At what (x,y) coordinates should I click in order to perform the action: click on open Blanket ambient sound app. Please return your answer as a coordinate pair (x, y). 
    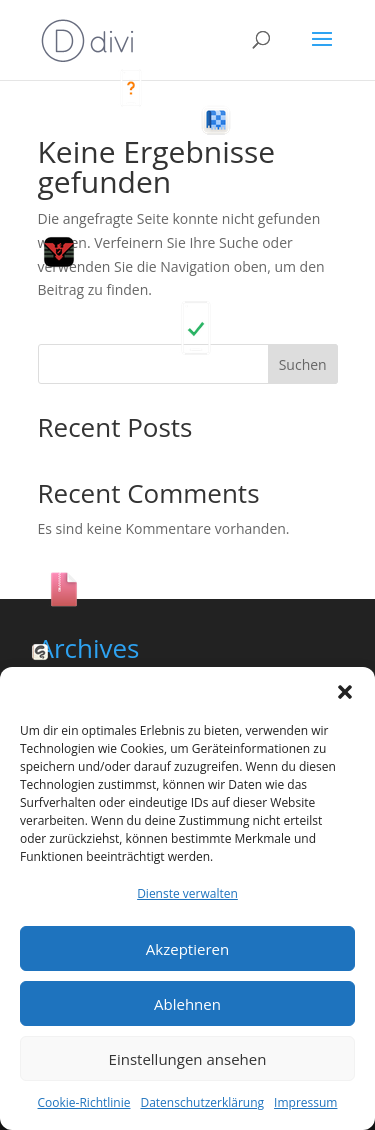
    Looking at the image, I should click on (216, 120).